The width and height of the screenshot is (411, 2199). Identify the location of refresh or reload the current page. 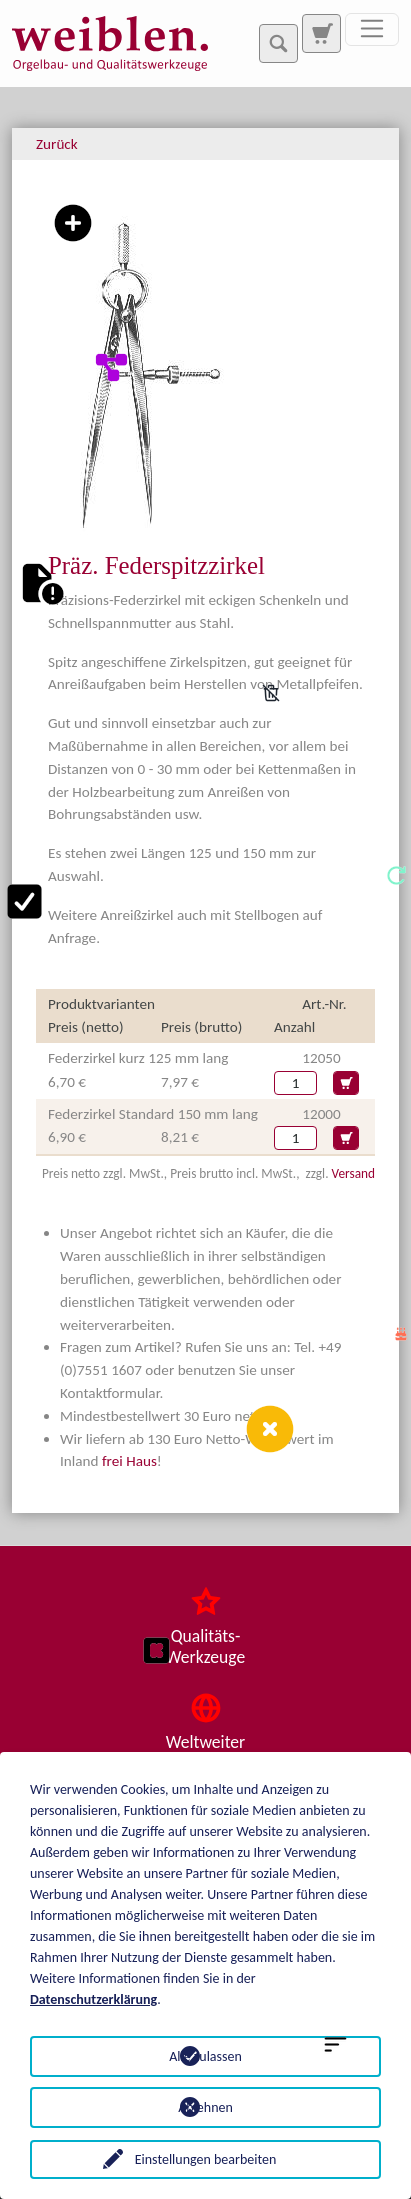
(396, 875).